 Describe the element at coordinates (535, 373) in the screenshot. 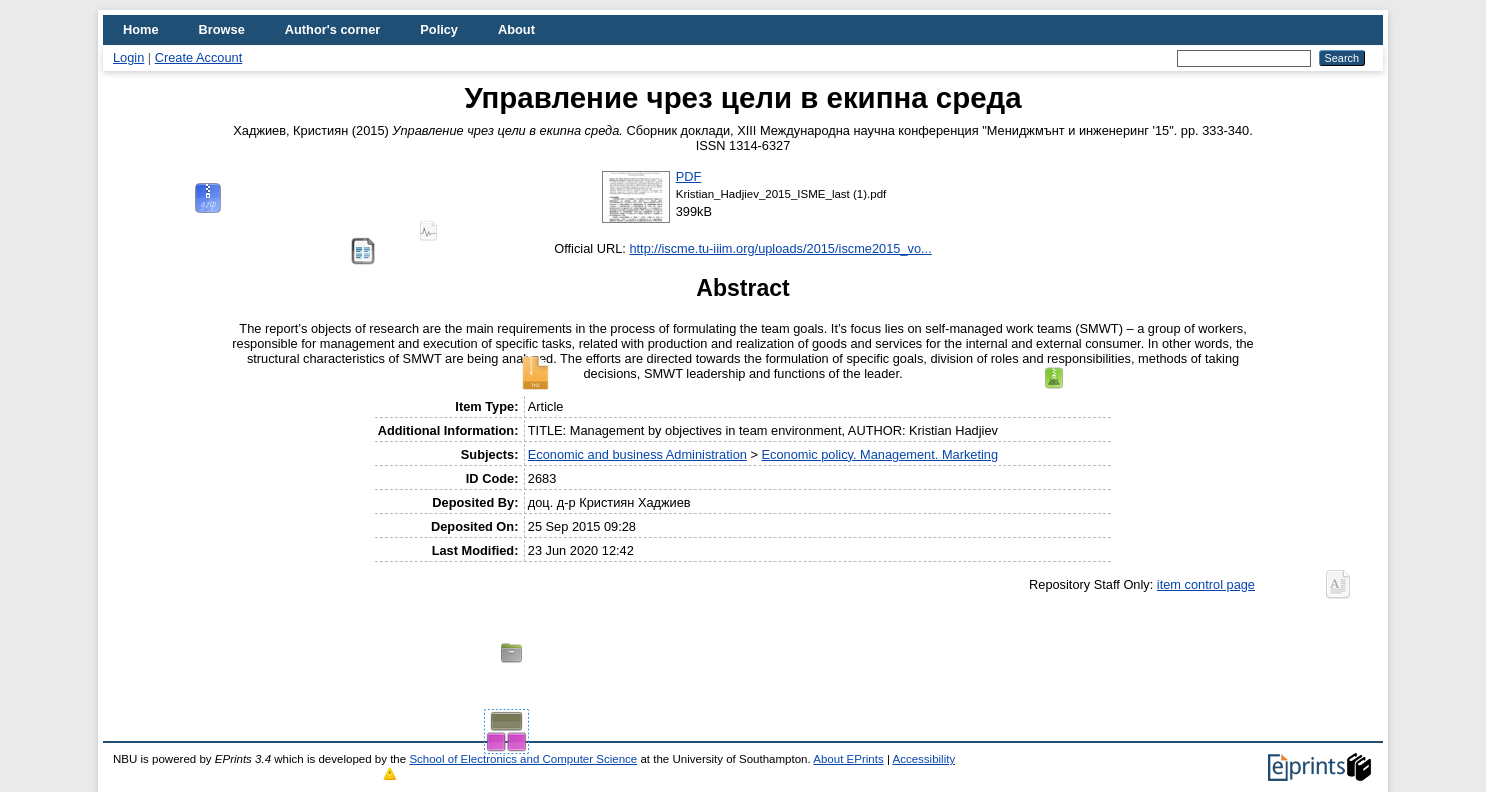

I see `a compressed THZ archive file` at that location.